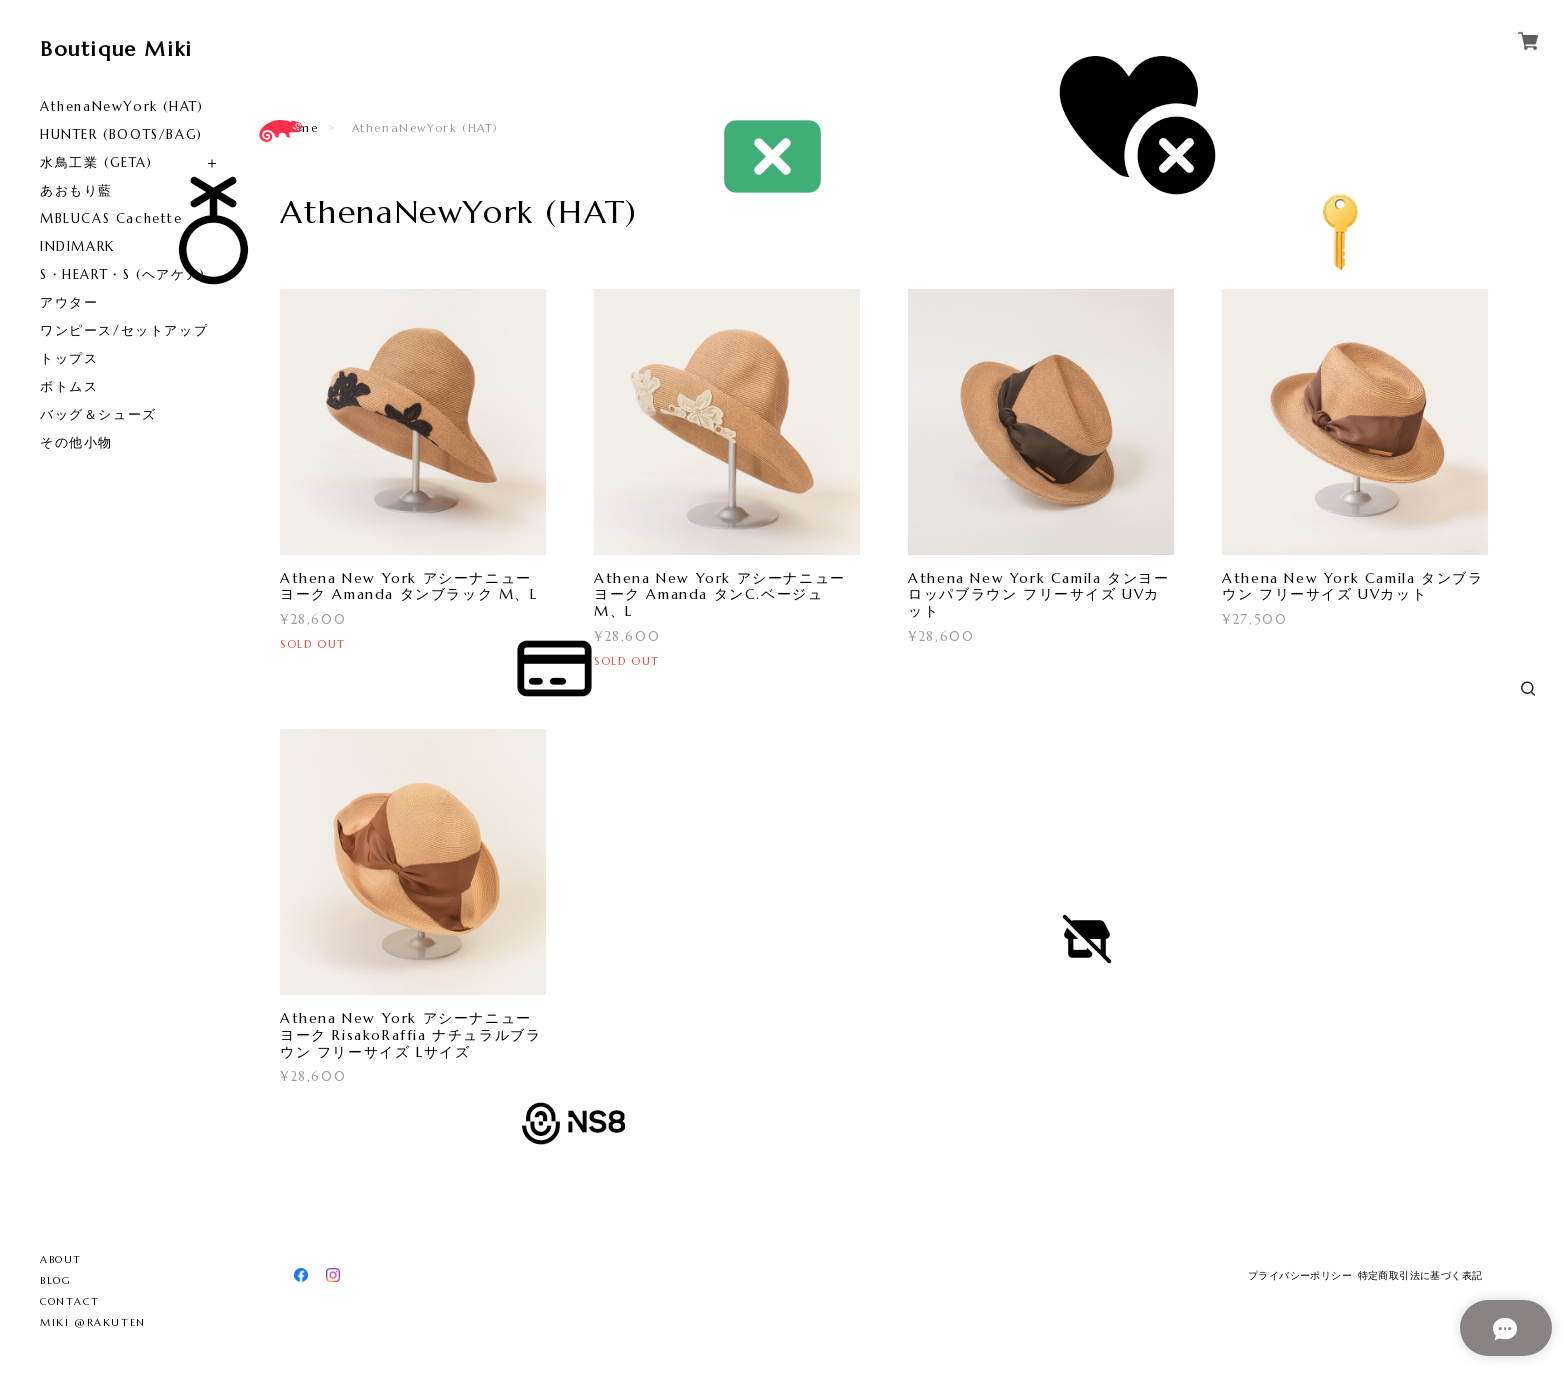  What do you see at coordinates (1340, 232) in the screenshot?
I see `access security or password settings` at bounding box center [1340, 232].